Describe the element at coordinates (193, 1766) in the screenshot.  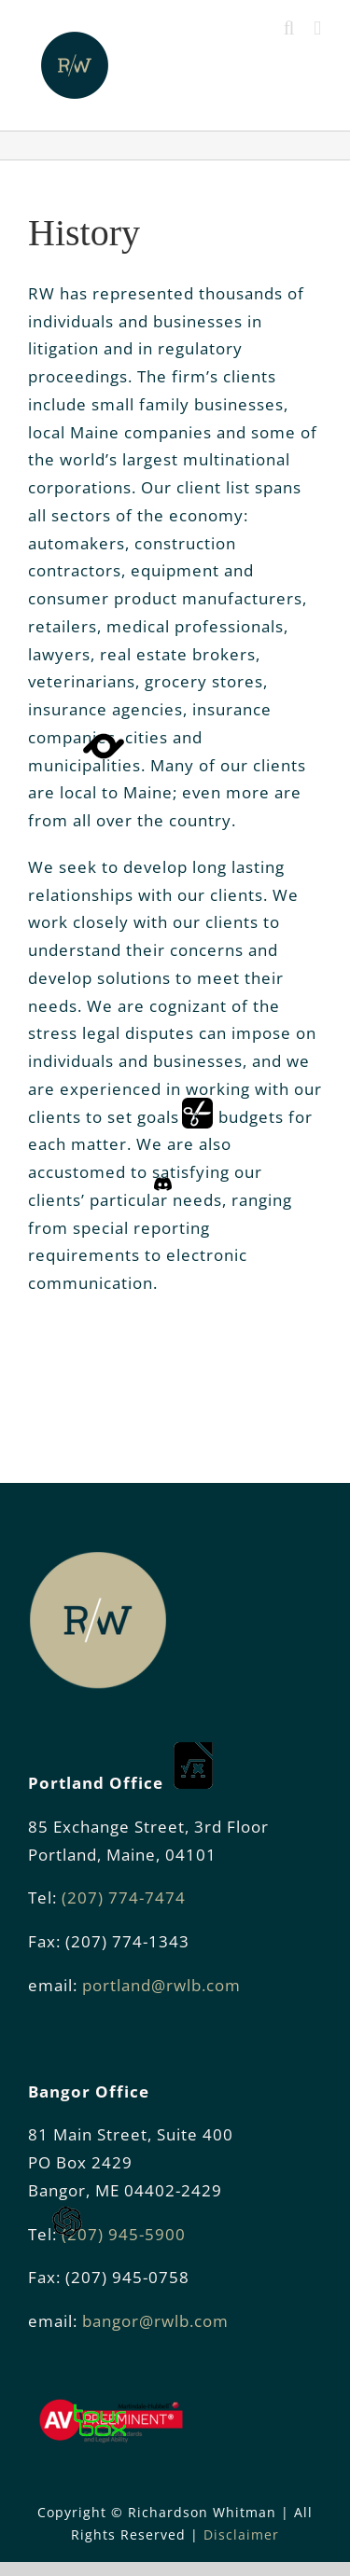
I see `open LibreOffice Math application` at that location.